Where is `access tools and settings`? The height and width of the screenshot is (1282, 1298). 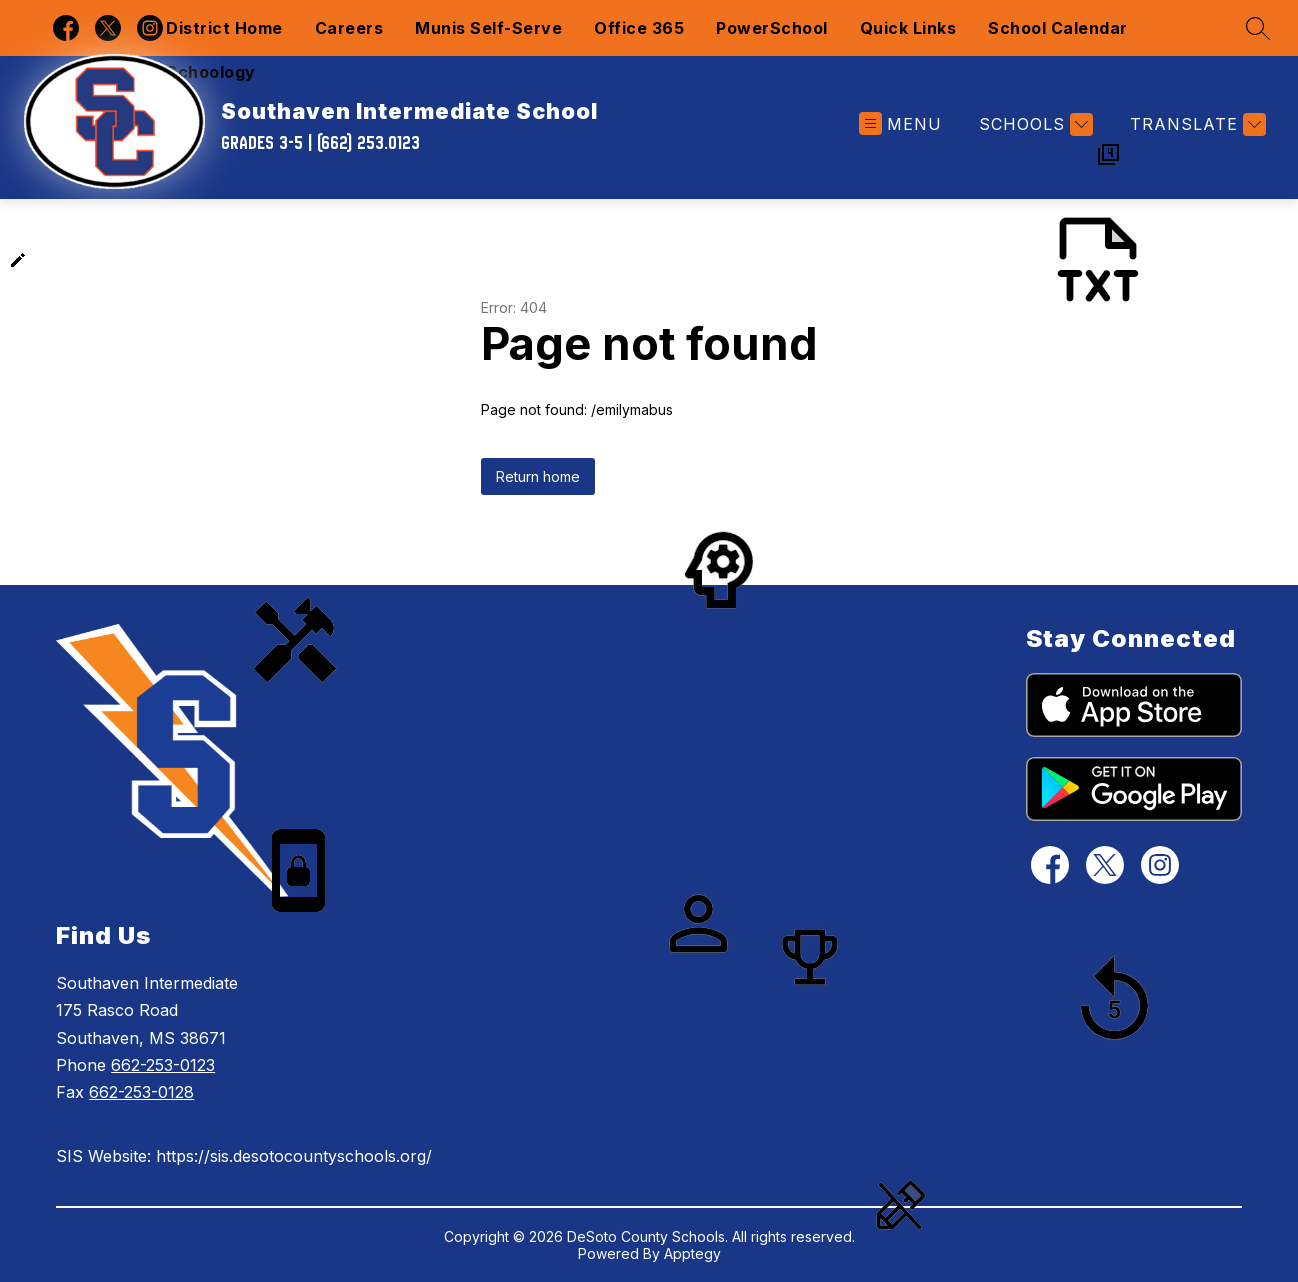
access tools and settings is located at coordinates (295, 641).